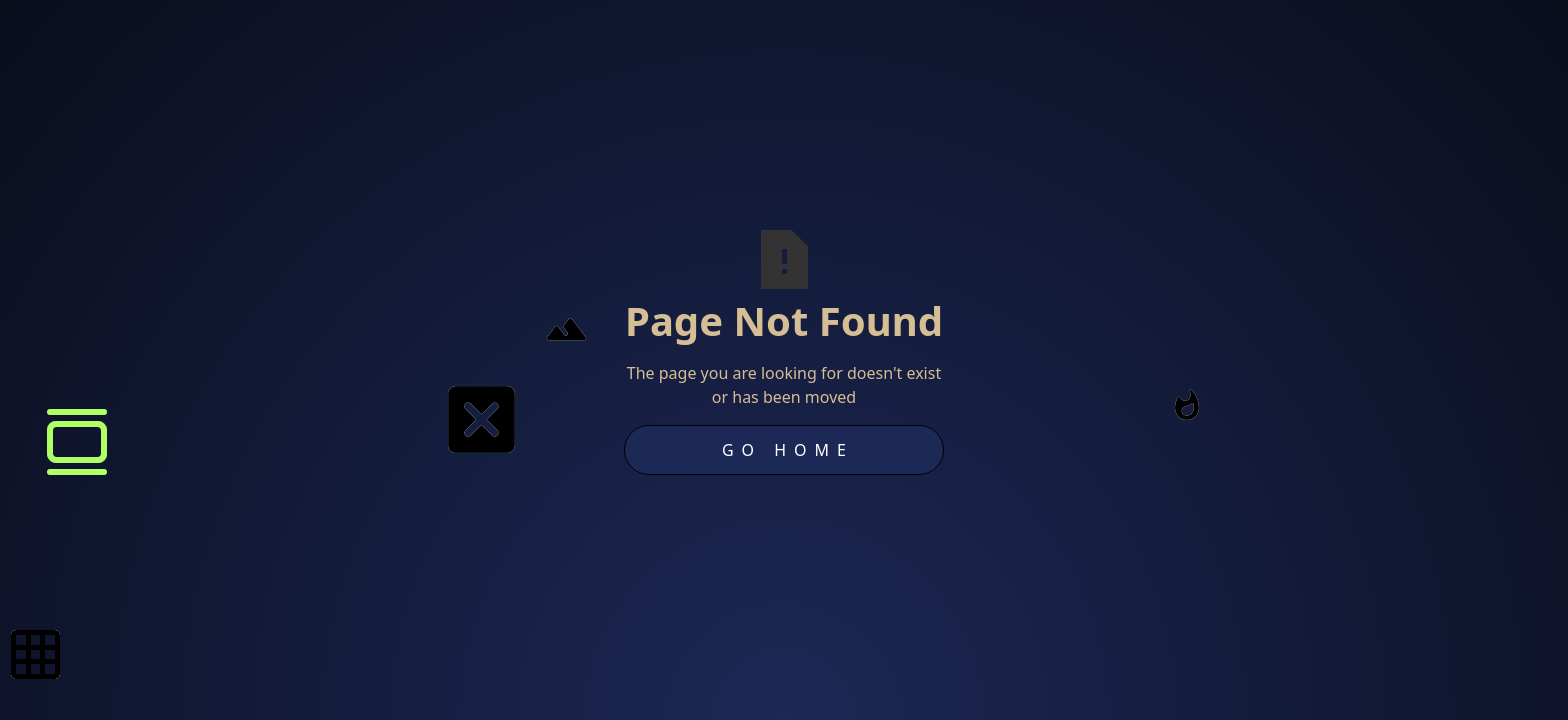 Image resolution: width=1568 pixels, height=720 pixels. I want to click on view images in a vertical gallery layout, so click(77, 442).